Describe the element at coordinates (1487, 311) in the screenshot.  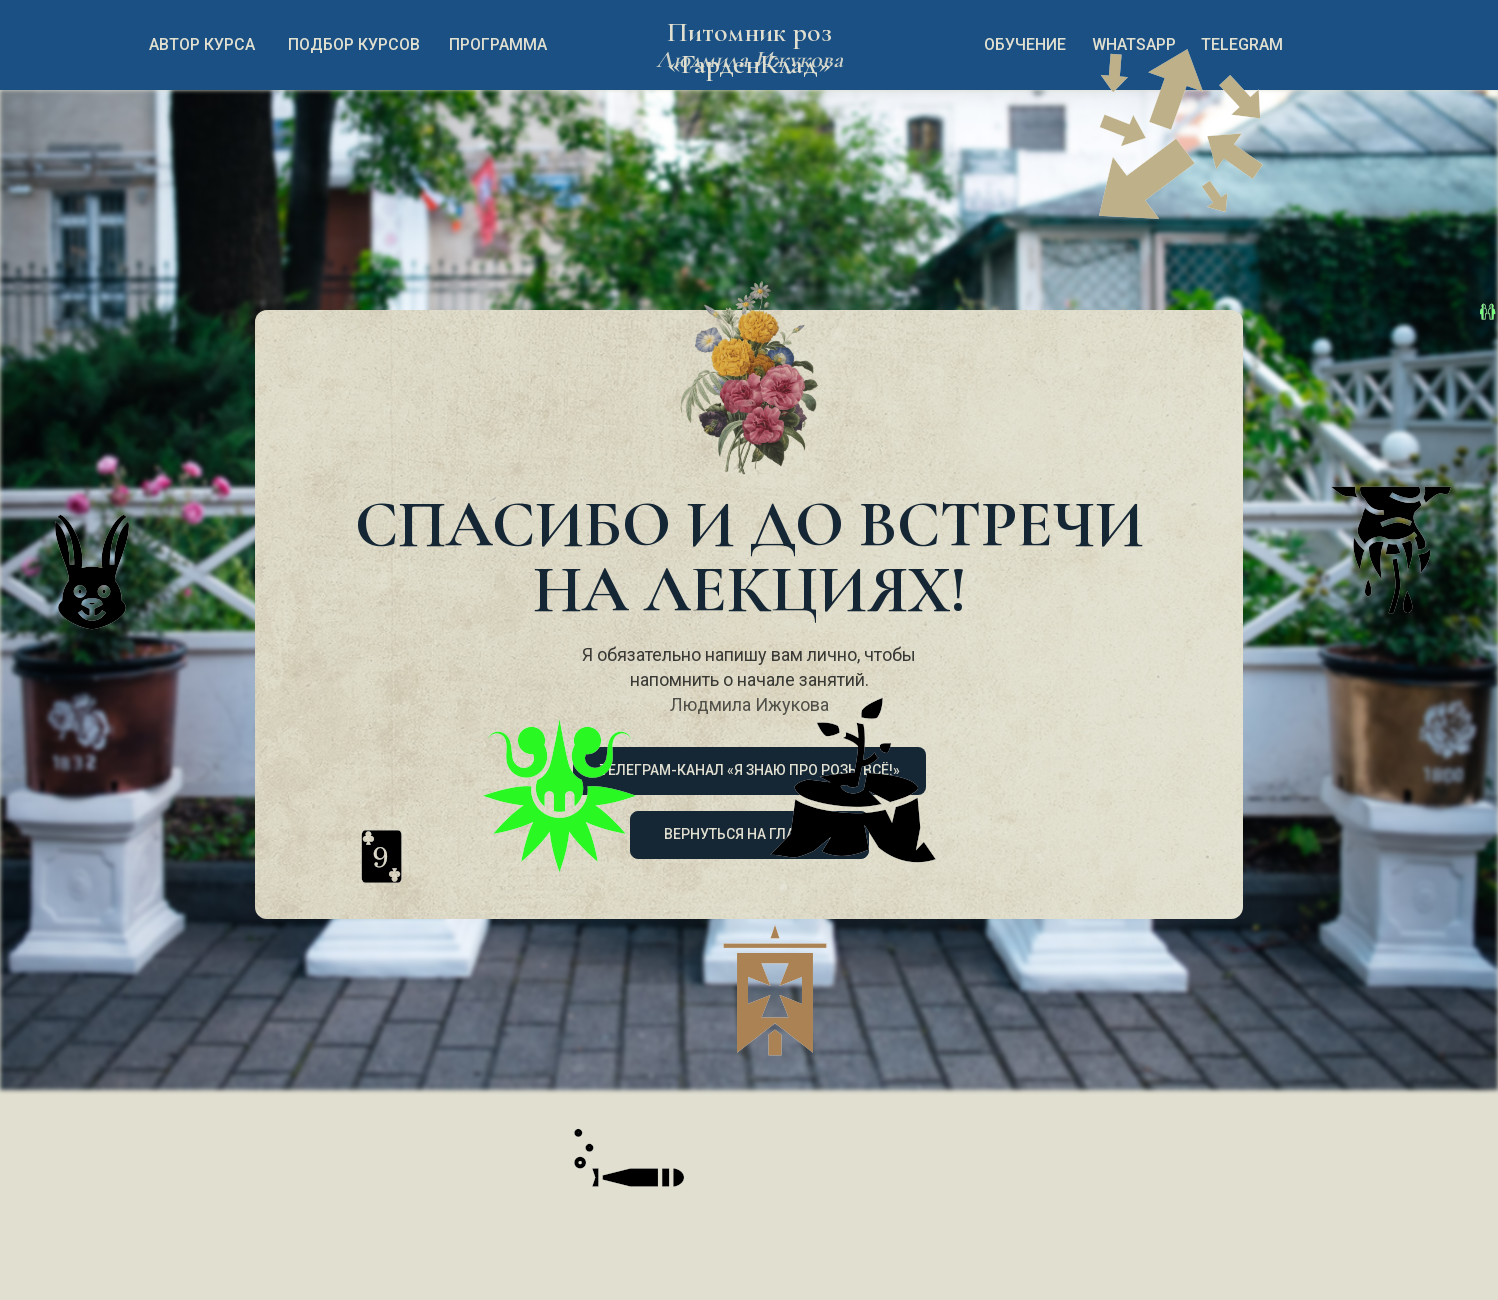
I see `toggle between two modes or perspectives` at that location.